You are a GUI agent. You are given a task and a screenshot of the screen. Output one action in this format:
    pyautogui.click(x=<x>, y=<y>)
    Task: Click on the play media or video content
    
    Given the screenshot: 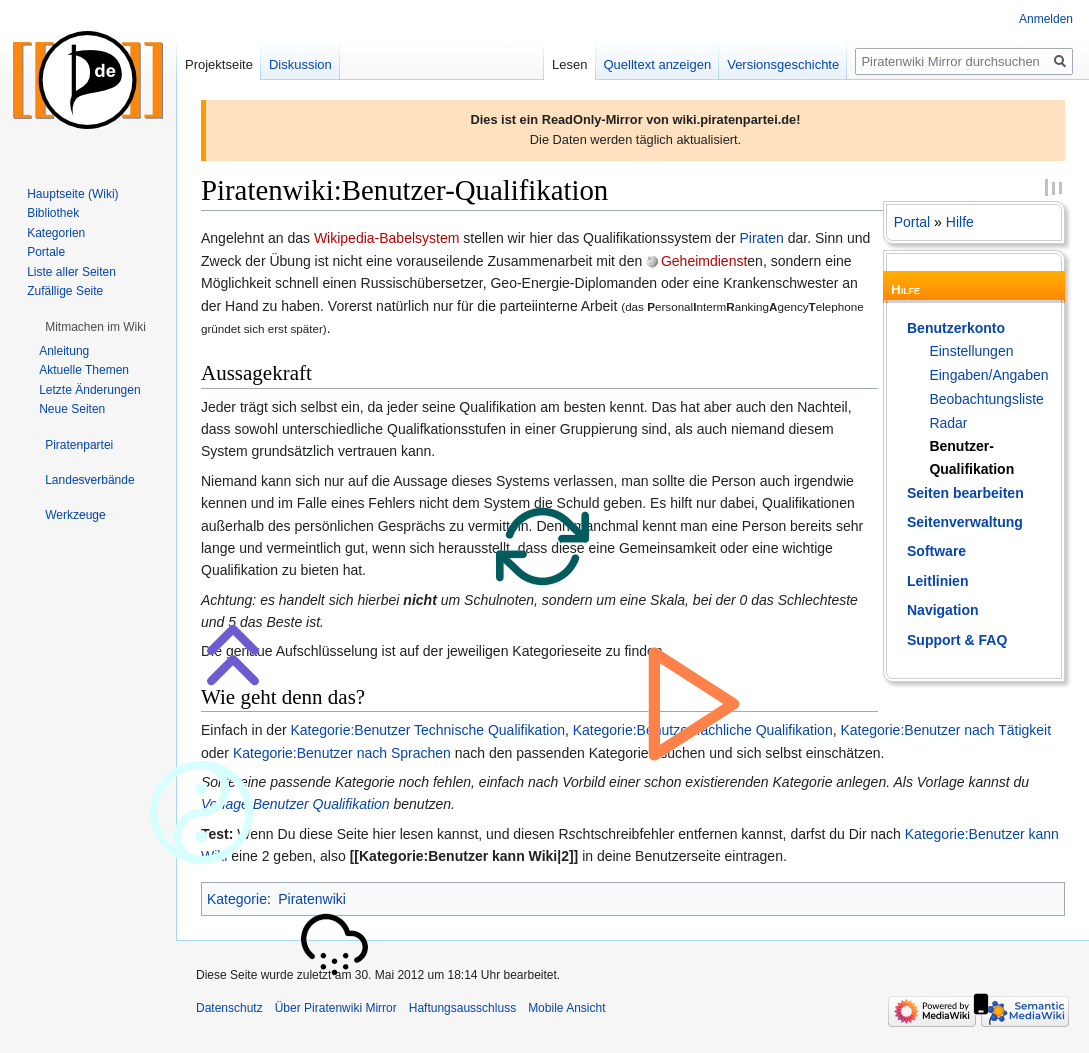 What is the action you would take?
    pyautogui.click(x=694, y=704)
    